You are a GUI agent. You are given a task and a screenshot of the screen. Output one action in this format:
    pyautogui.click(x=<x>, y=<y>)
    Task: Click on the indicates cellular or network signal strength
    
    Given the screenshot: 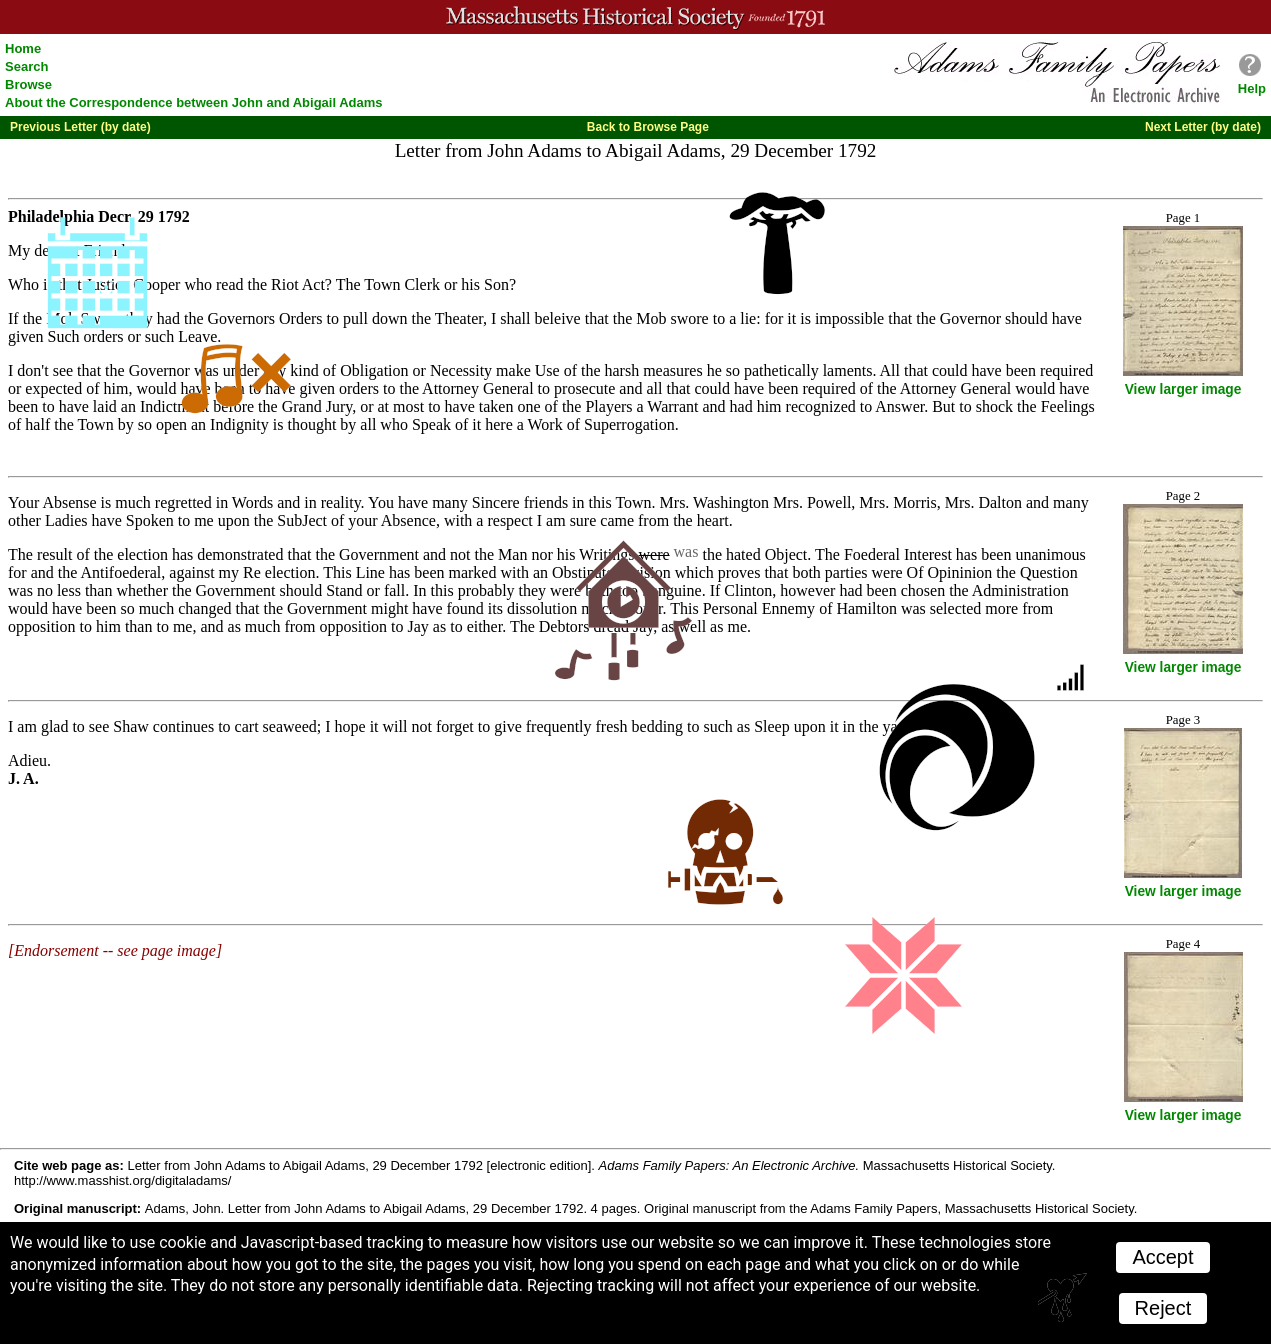 What is the action you would take?
    pyautogui.click(x=1070, y=677)
    